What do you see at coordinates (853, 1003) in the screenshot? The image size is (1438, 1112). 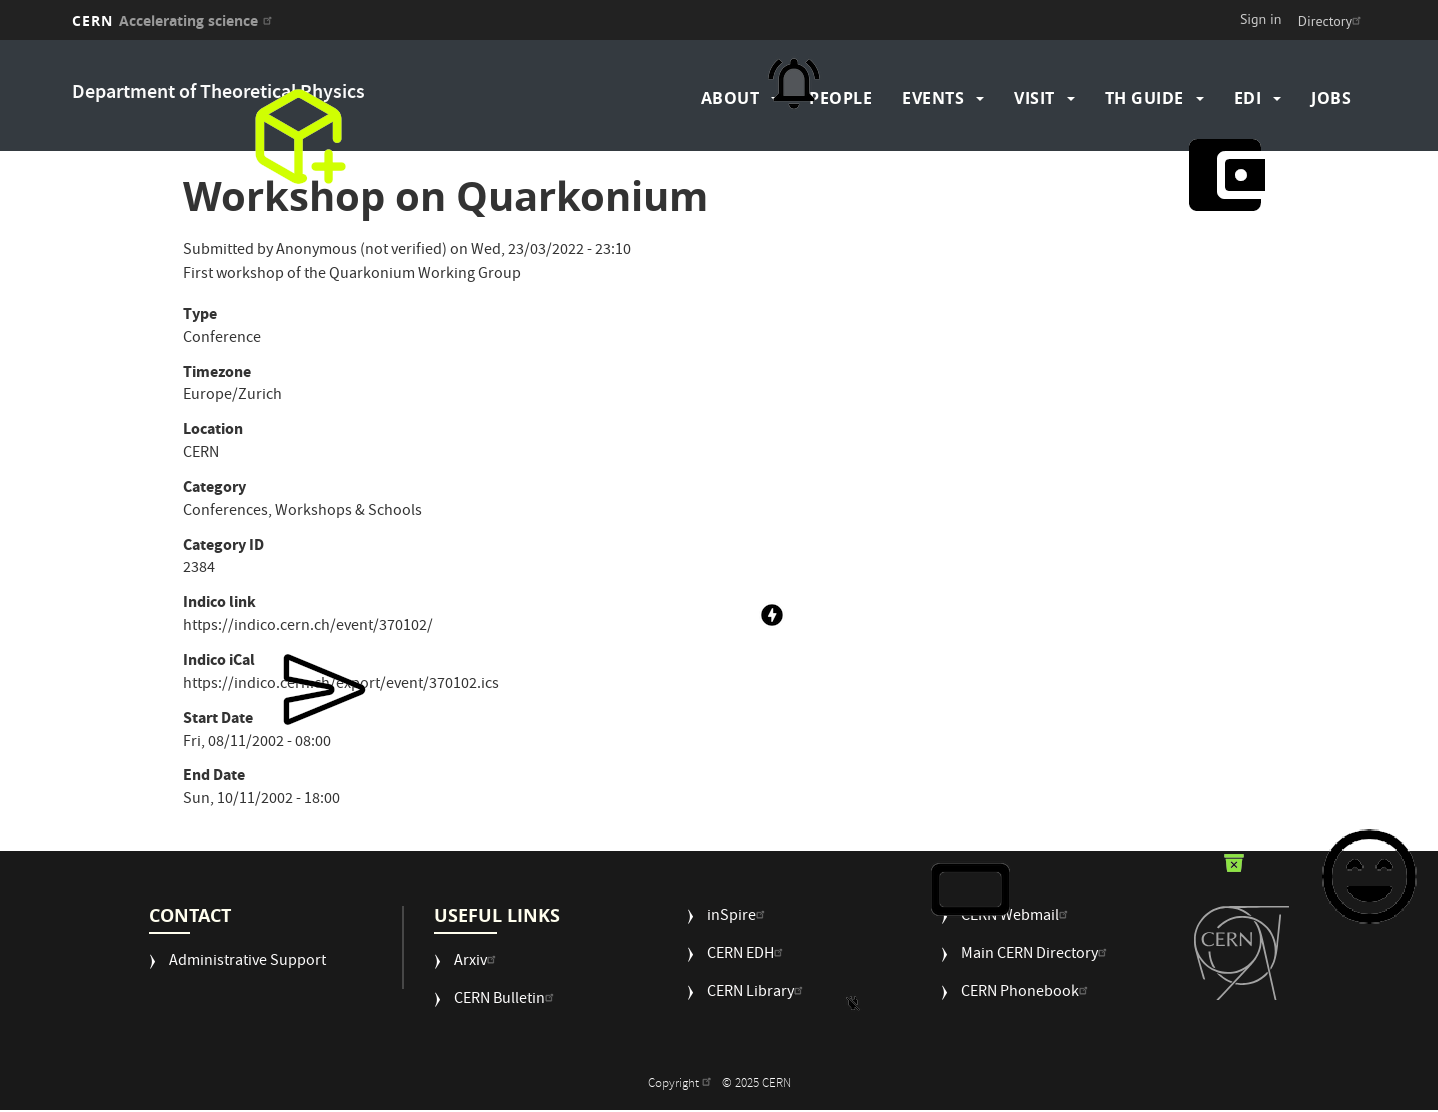 I see `power or charging is disabled` at bounding box center [853, 1003].